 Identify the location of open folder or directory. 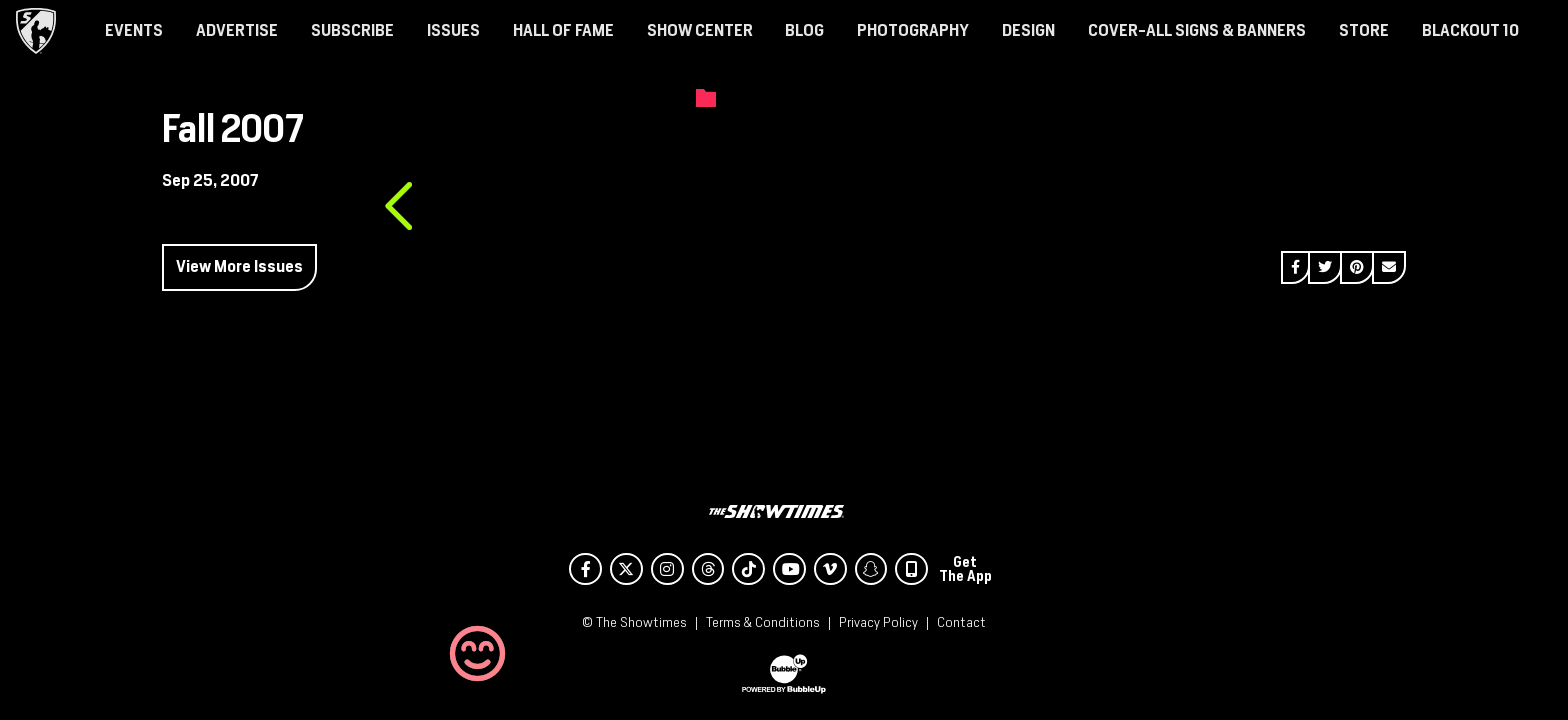
(706, 98).